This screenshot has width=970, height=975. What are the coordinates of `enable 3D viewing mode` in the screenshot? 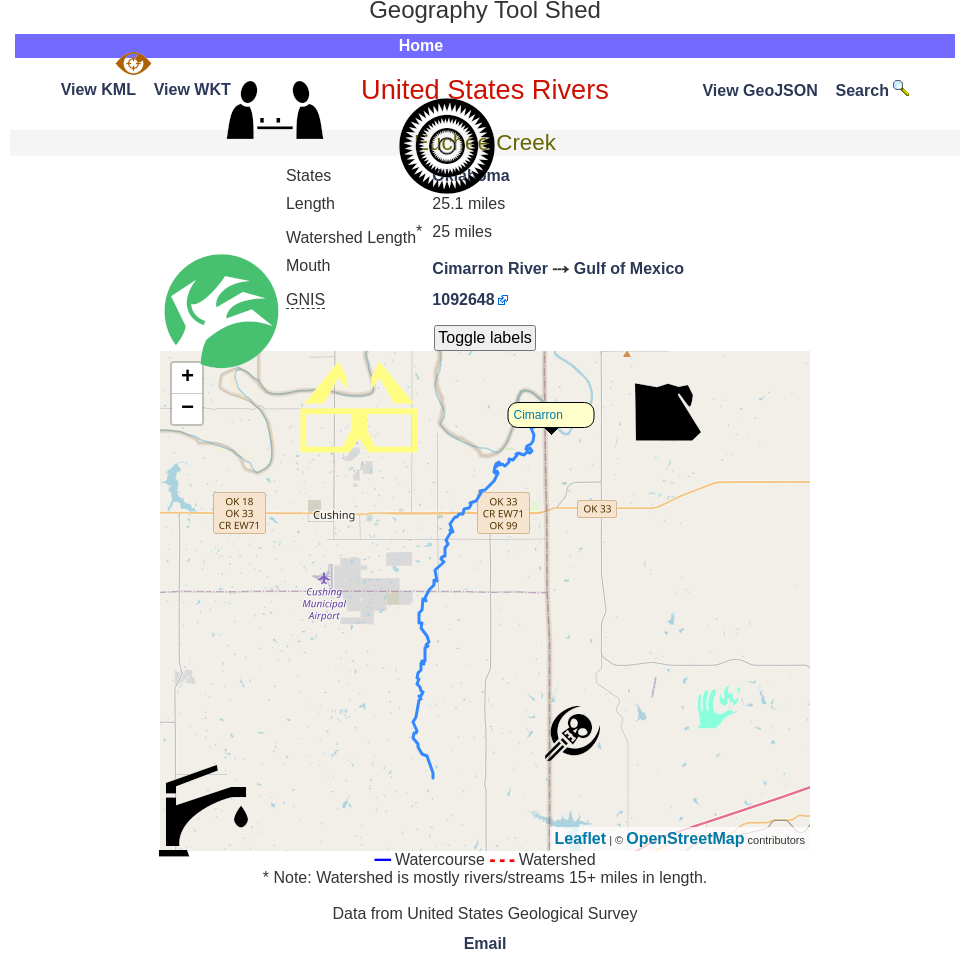 It's located at (359, 406).